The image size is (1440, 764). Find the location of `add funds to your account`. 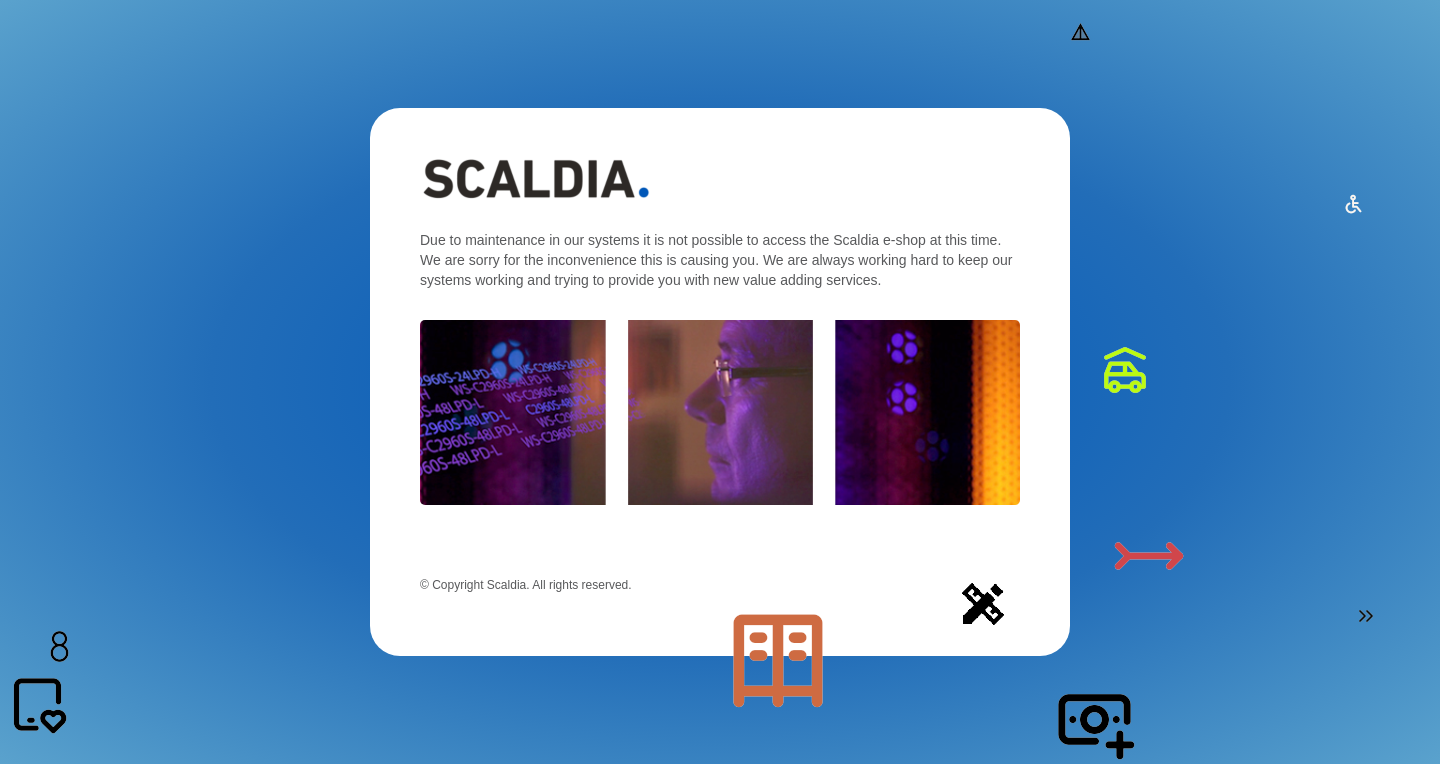

add funds to your account is located at coordinates (1094, 719).